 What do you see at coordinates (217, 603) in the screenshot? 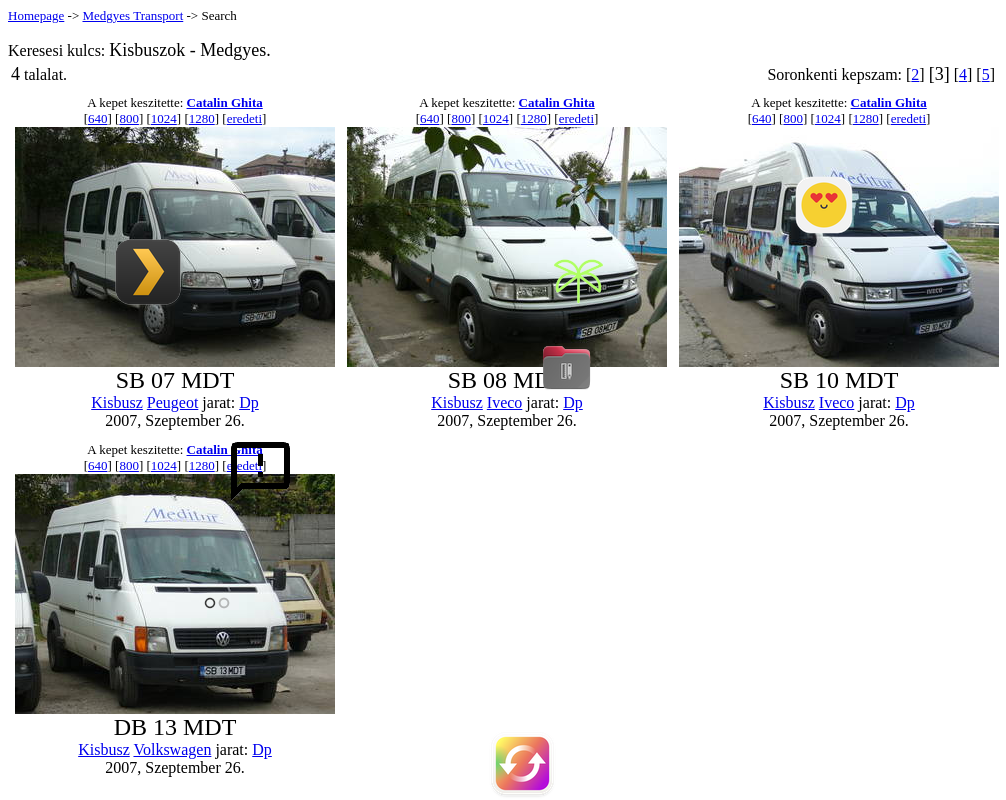
I see `connect your flickr account` at bounding box center [217, 603].